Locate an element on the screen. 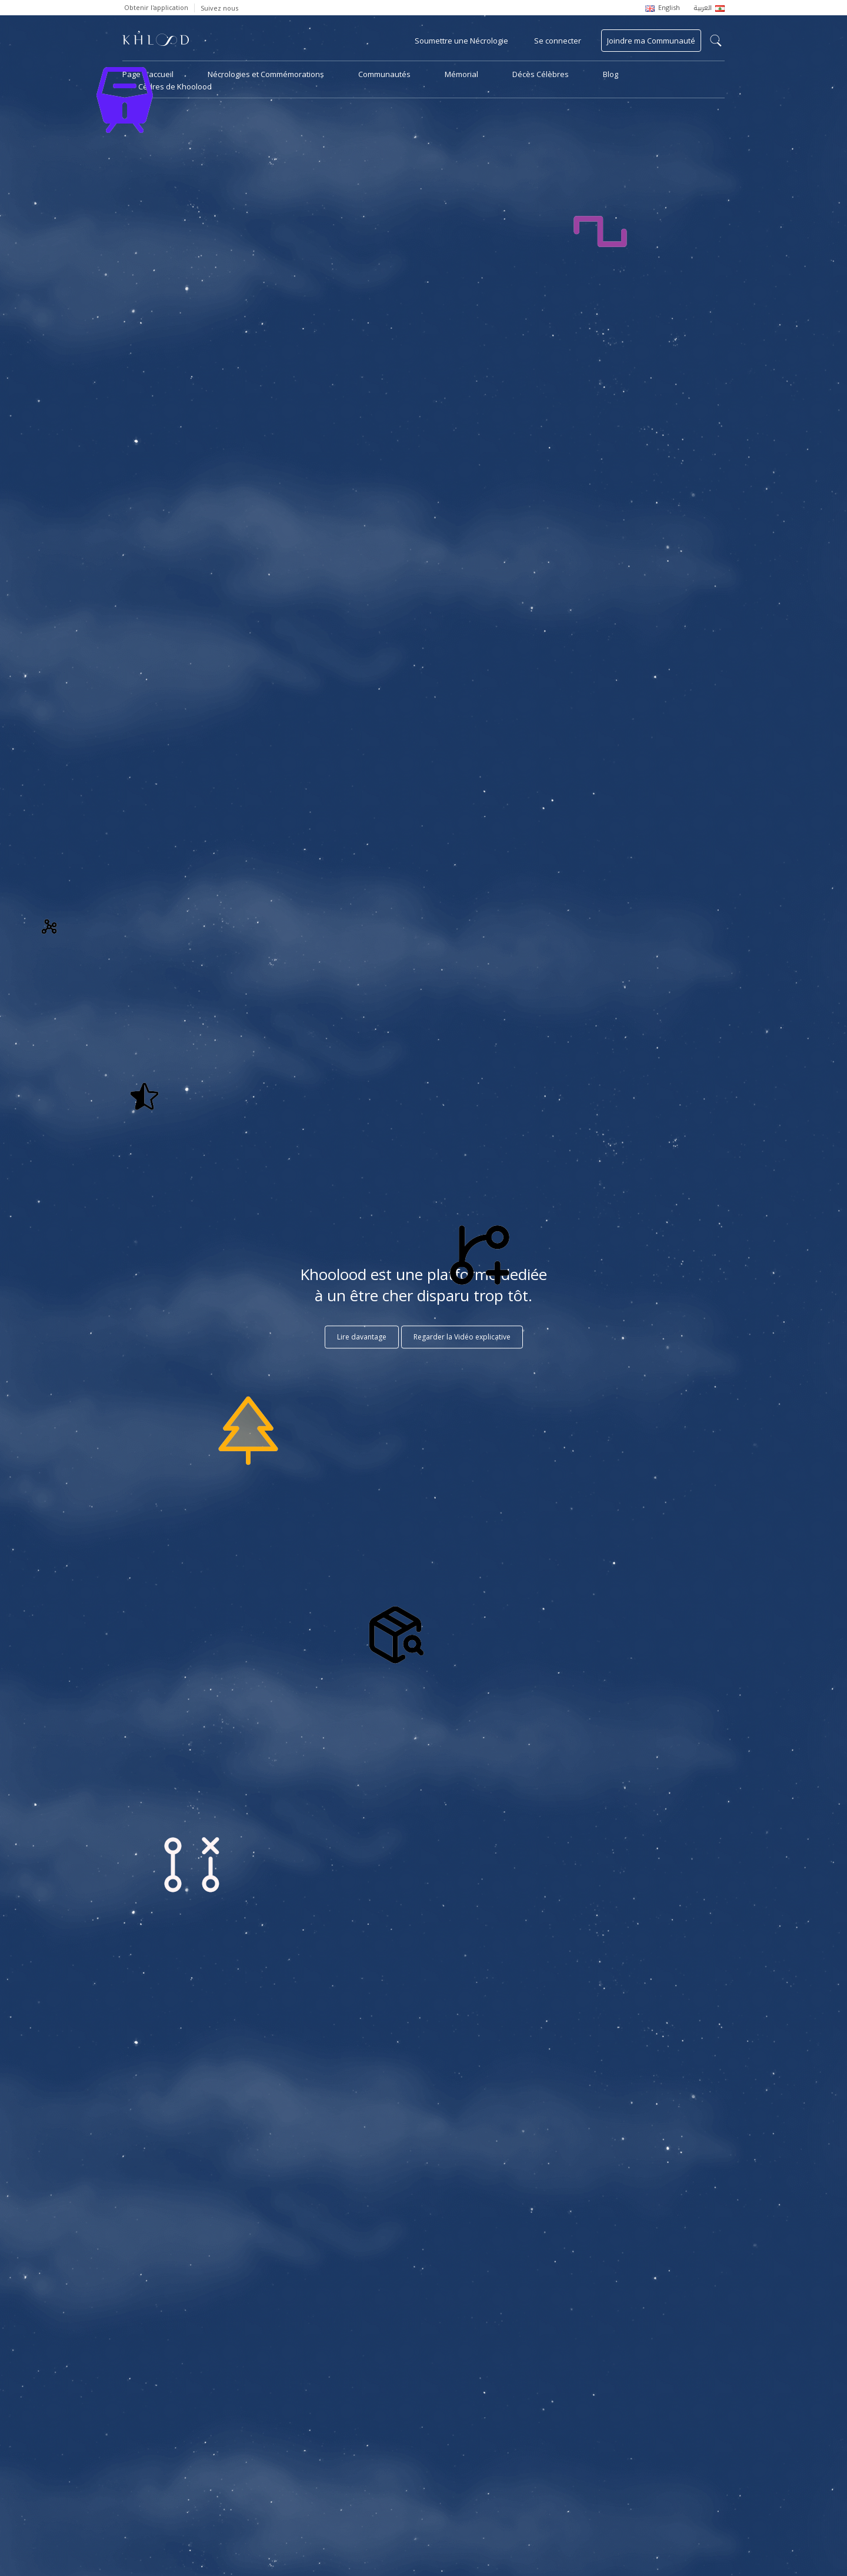 This screenshot has width=847, height=2576. toggle square wave audio output is located at coordinates (600, 231).